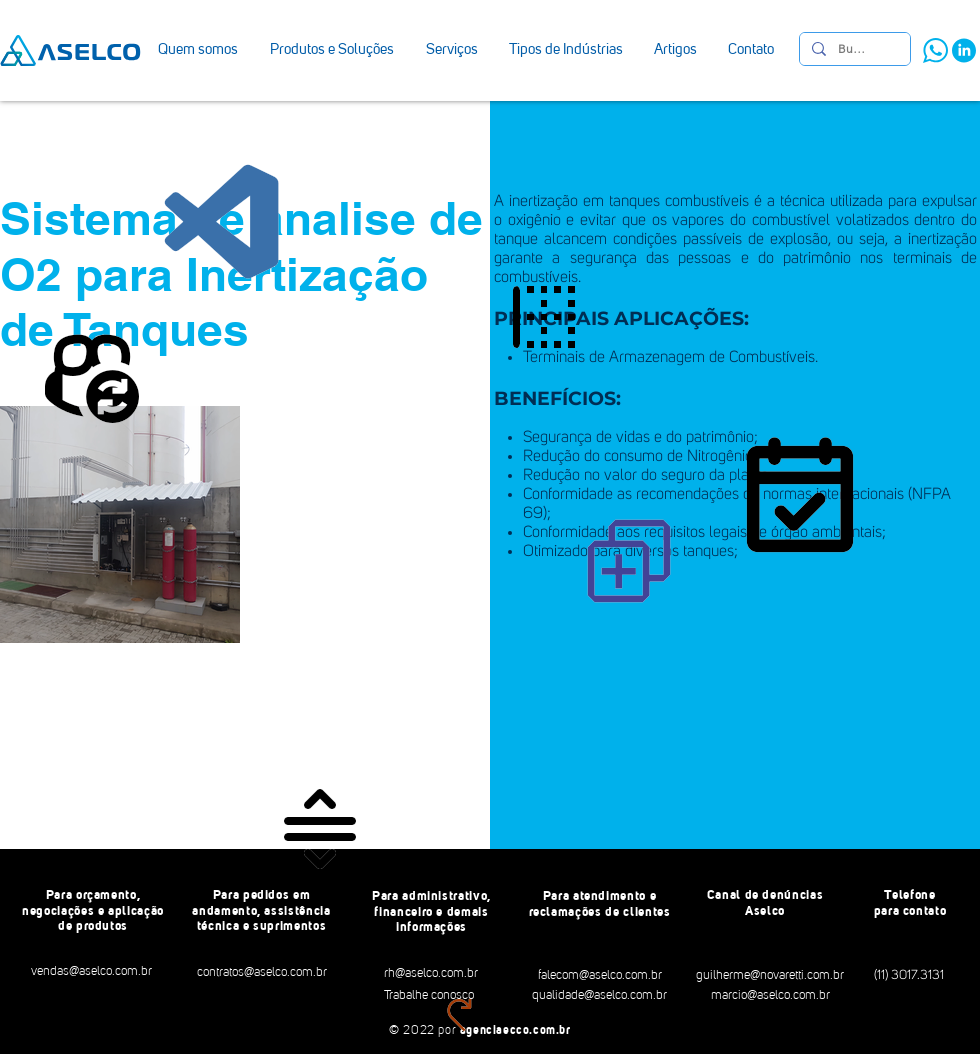  Describe the element at coordinates (92, 376) in the screenshot. I see `copilot is processing your request` at that location.